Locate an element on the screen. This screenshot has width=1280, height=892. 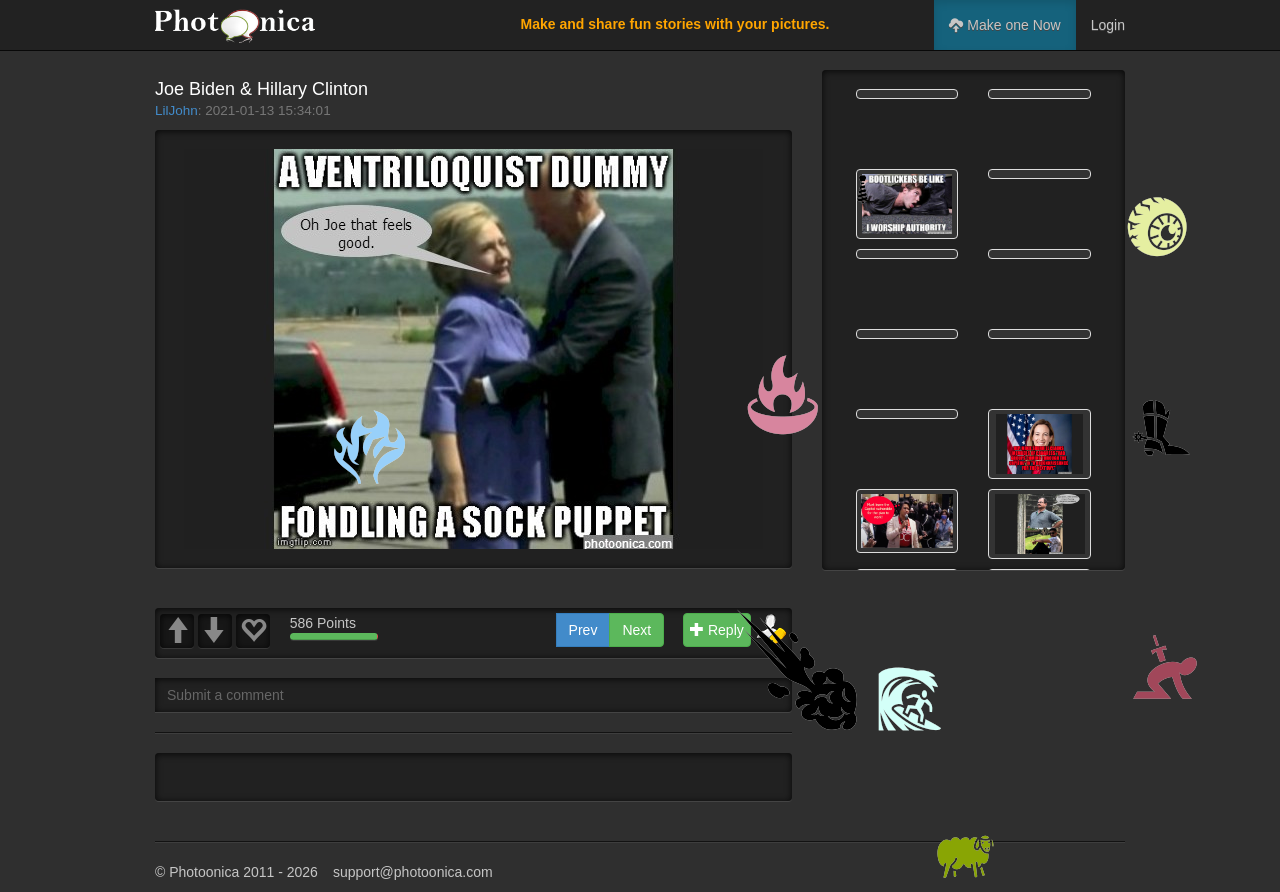
view or toggle visibility settings is located at coordinates (1157, 227).